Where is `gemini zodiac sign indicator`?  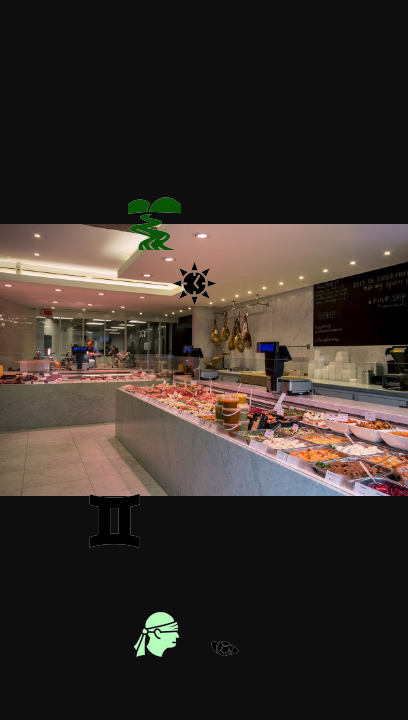 gemini zodiac sign indicator is located at coordinates (115, 521).